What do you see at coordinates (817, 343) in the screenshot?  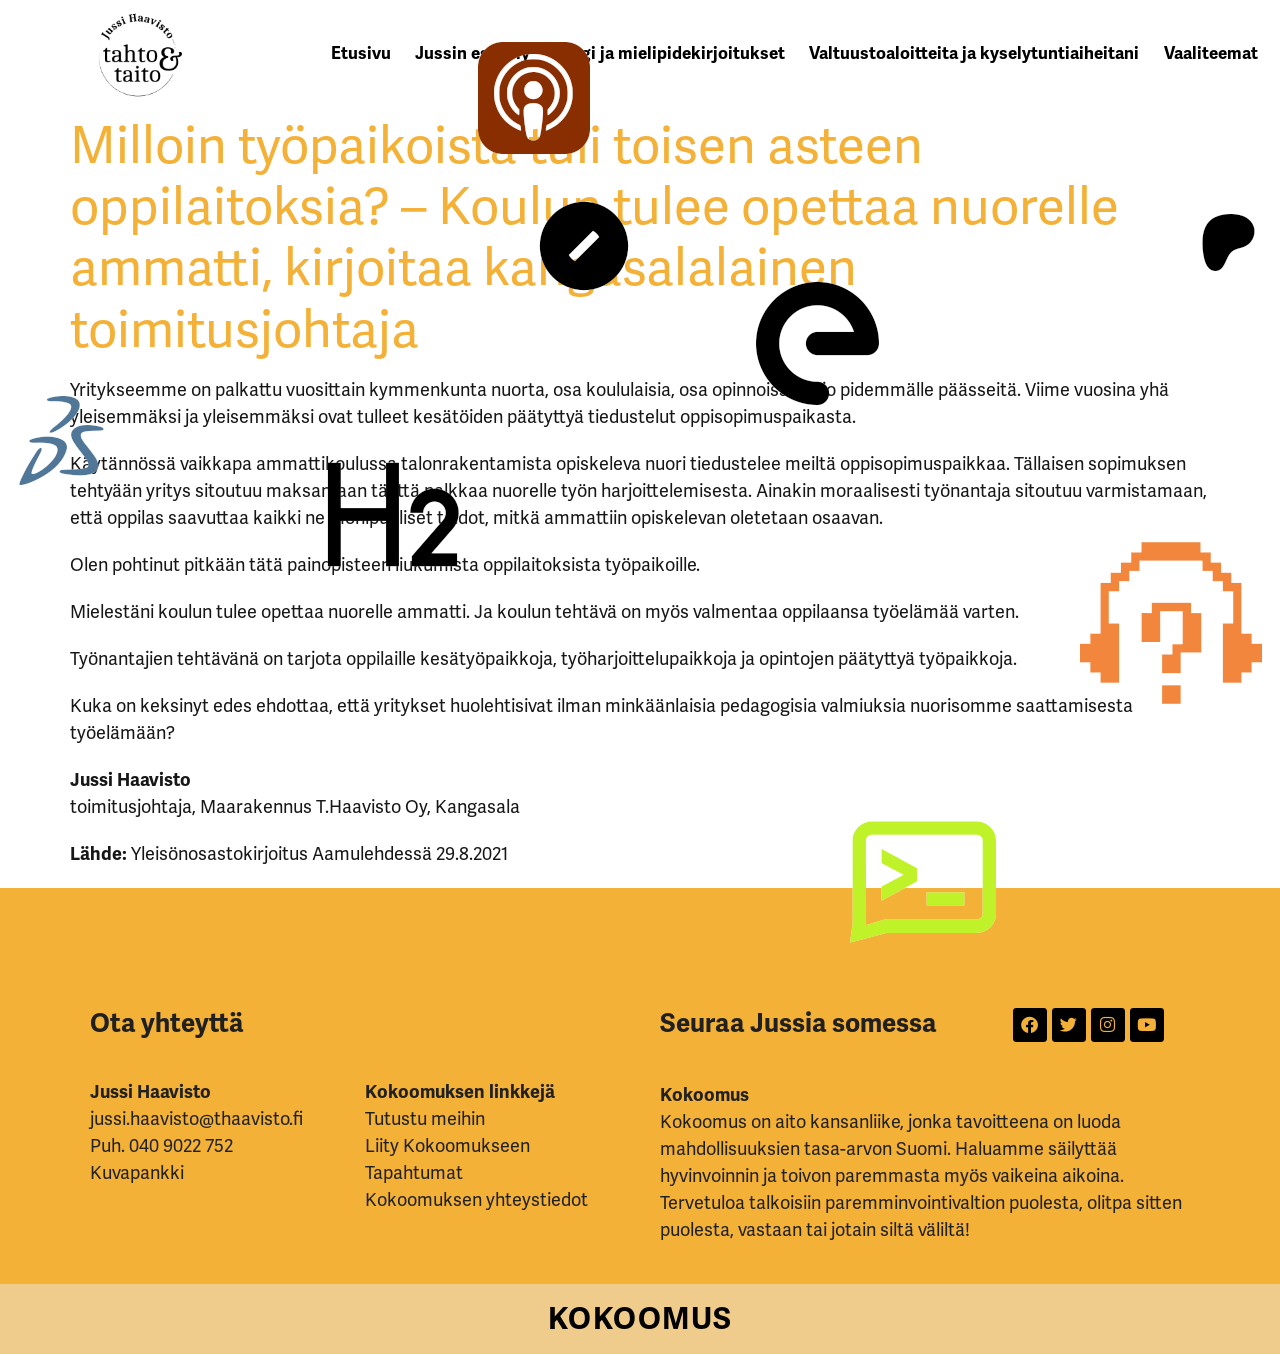 I see `open the e logo application` at bounding box center [817, 343].